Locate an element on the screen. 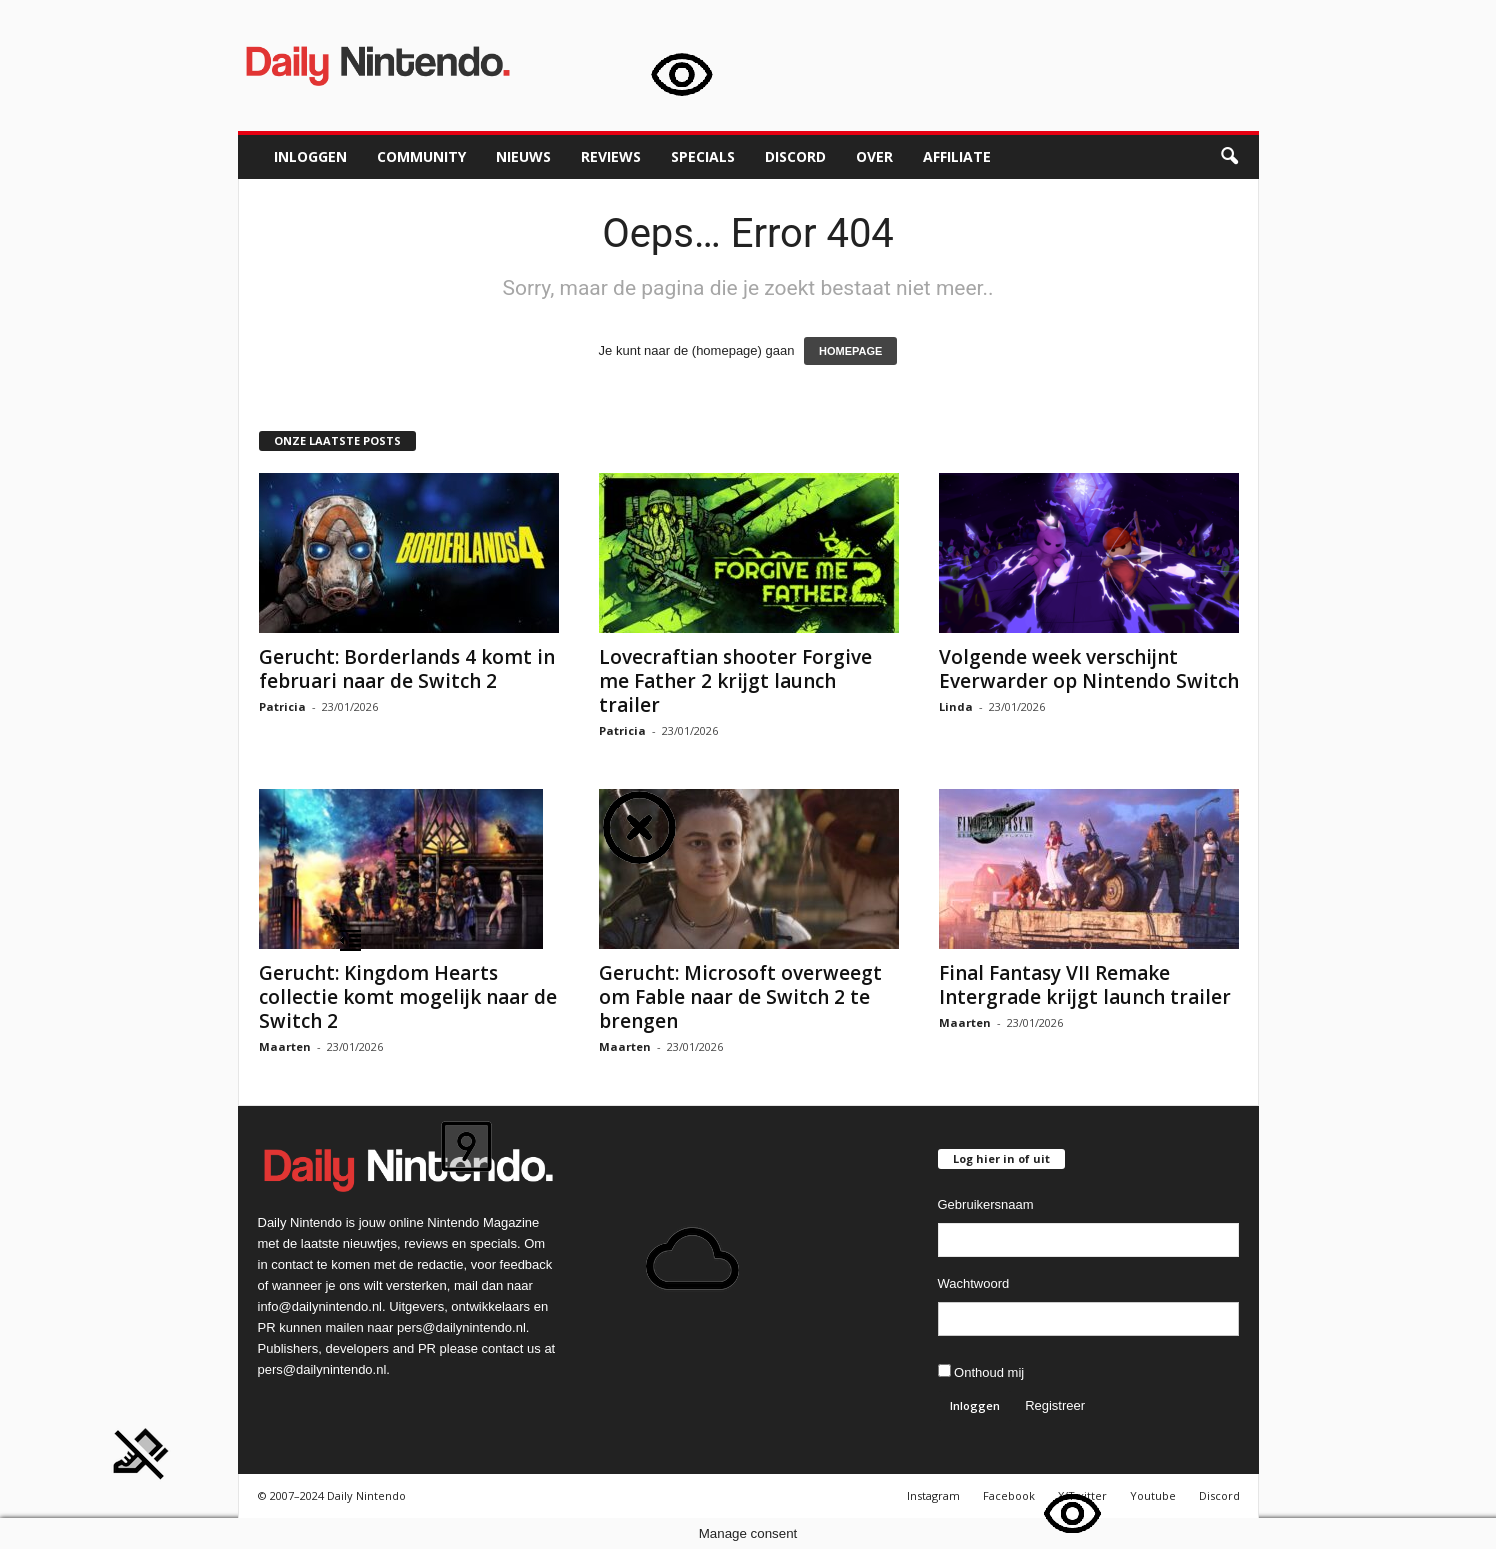 The width and height of the screenshot is (1496, 1549). dismiss or close a dialog is located at coordinates (639, 827).